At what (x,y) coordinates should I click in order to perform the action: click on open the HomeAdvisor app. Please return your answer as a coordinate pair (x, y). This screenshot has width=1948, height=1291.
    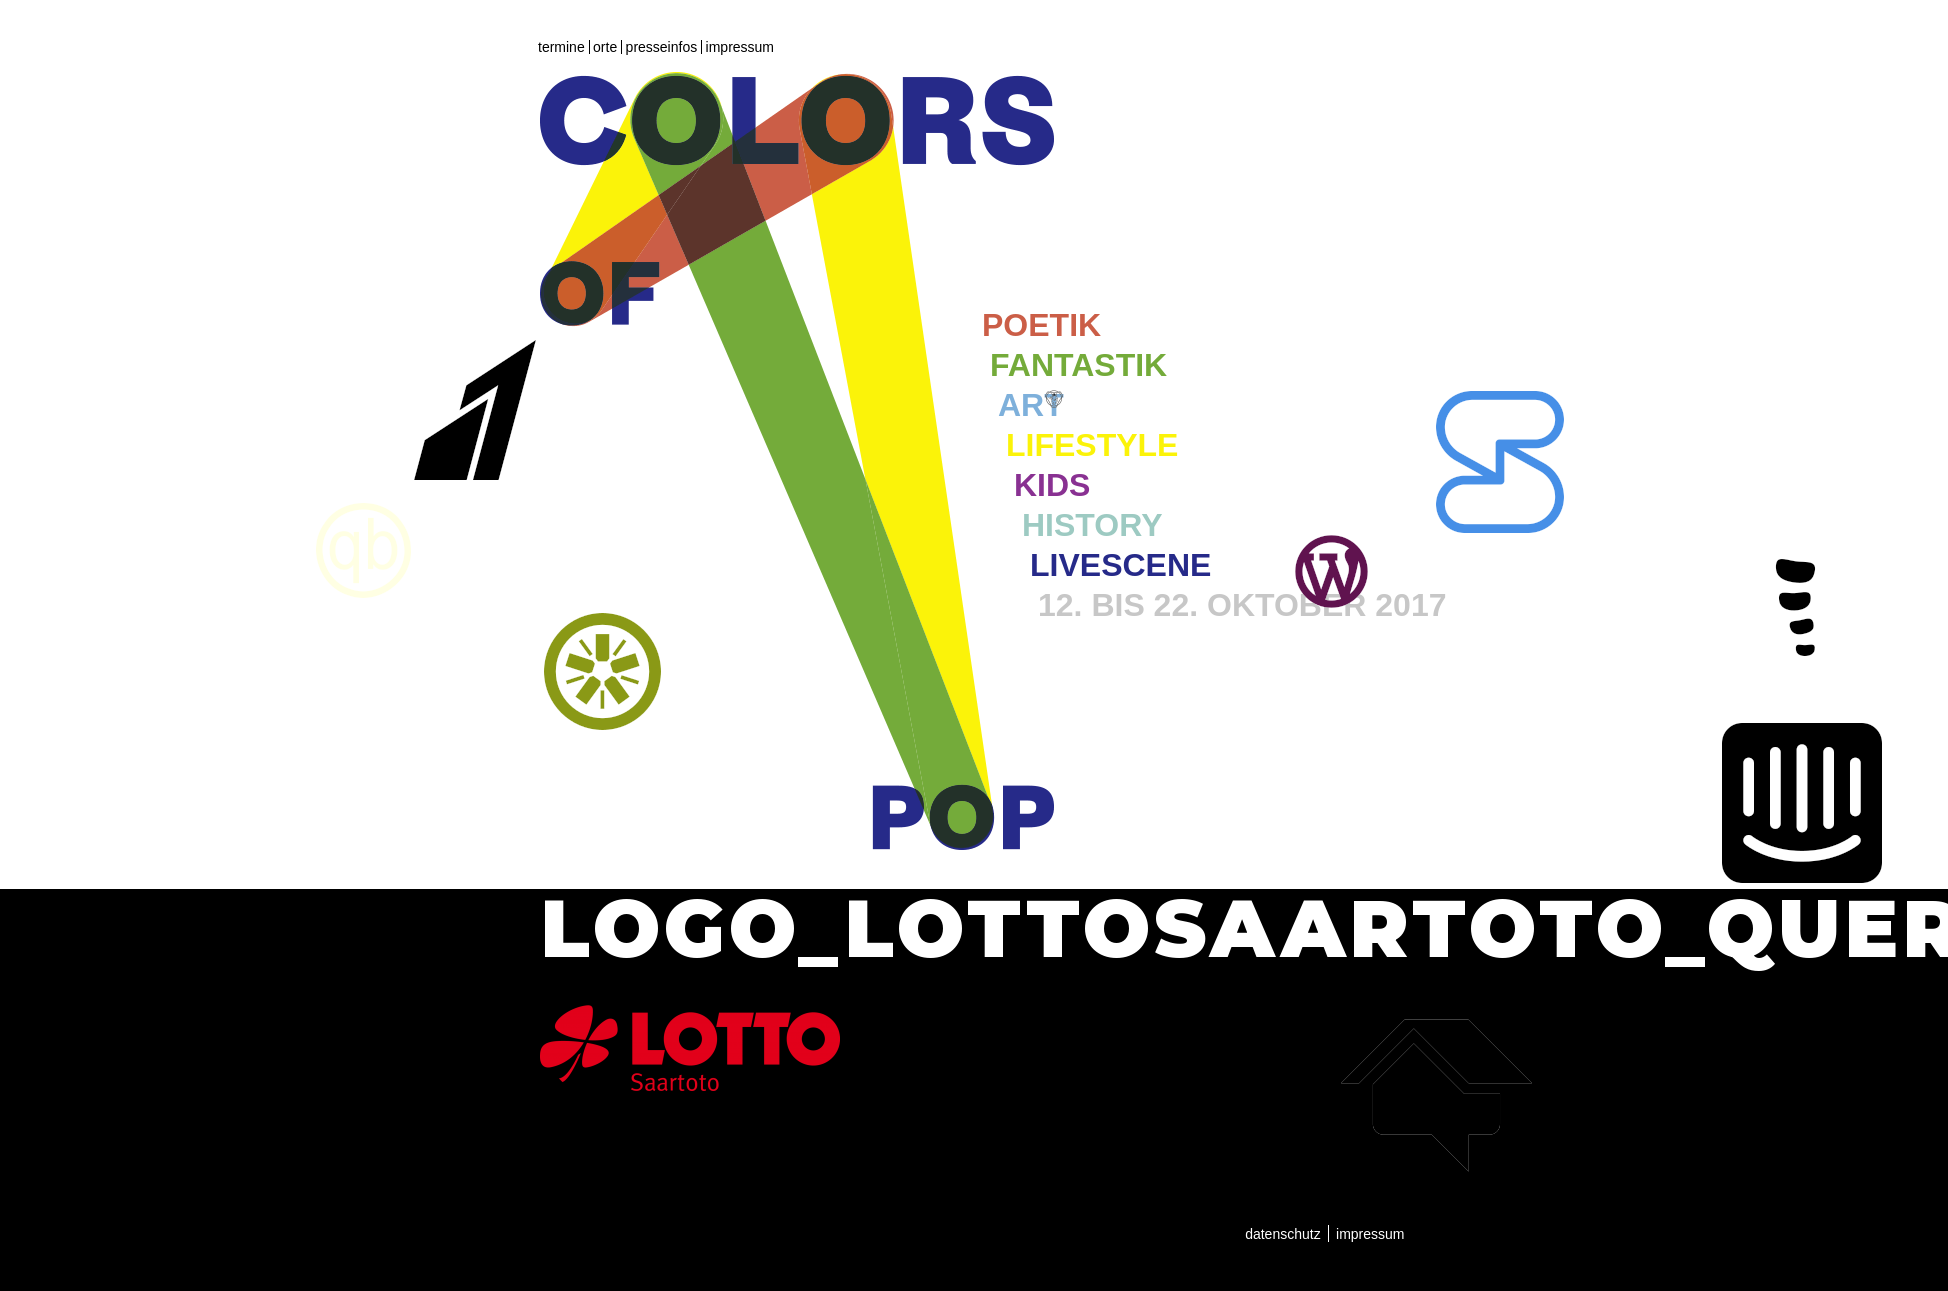
    Looking at the image, I should click on (1436, 1095).